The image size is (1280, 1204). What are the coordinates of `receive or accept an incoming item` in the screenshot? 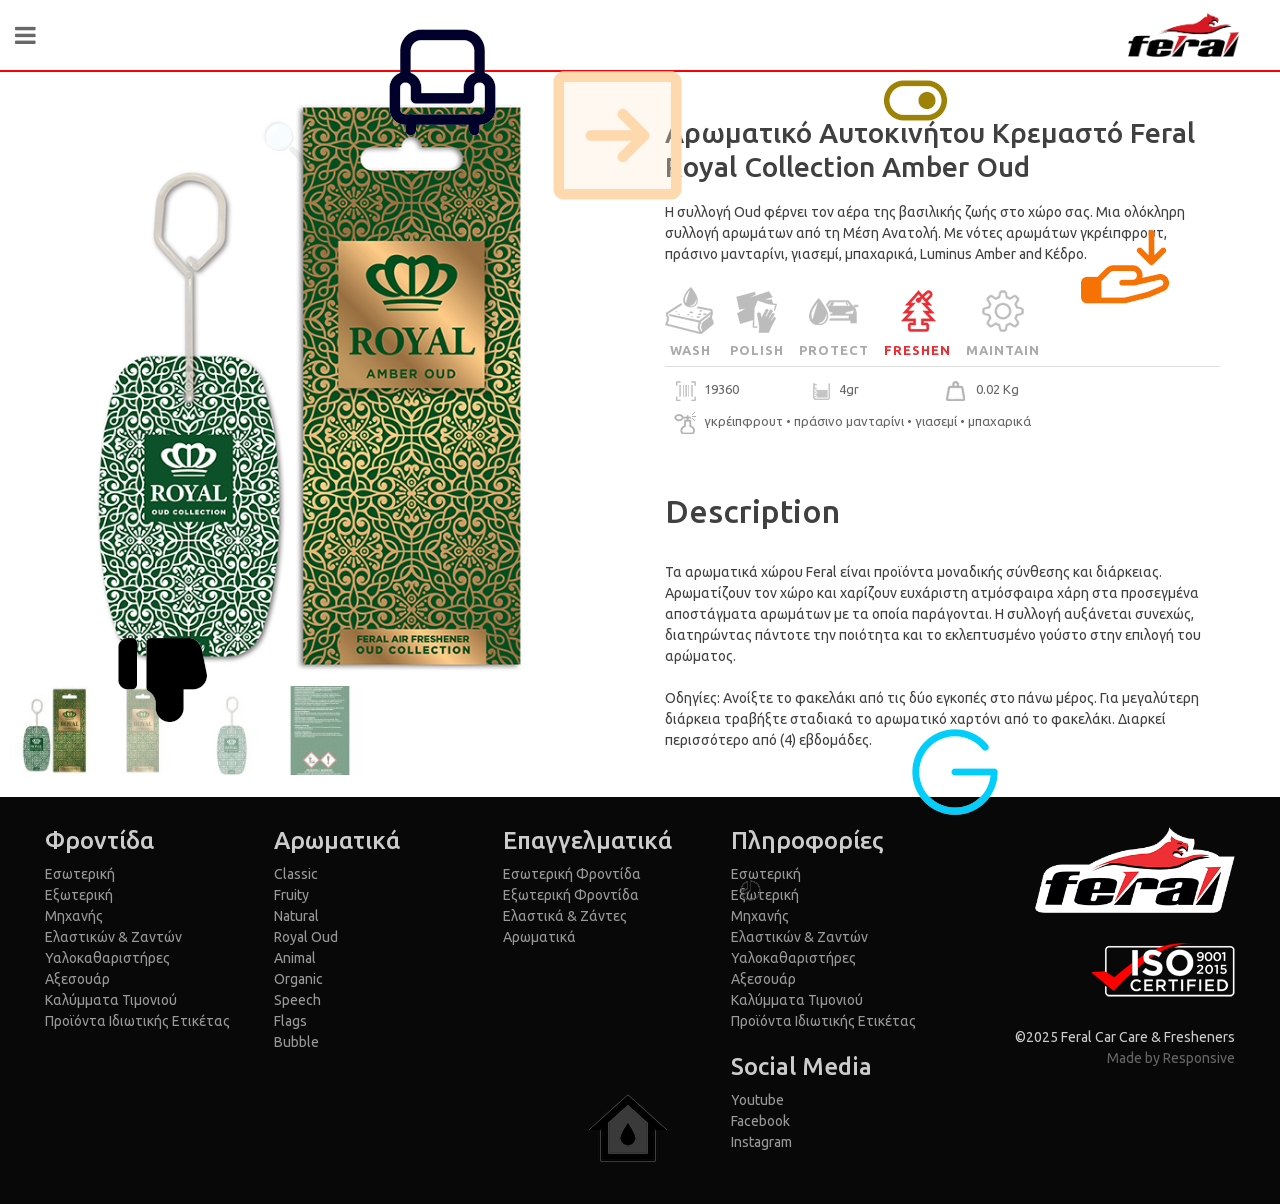 It's located at (1128, 271).